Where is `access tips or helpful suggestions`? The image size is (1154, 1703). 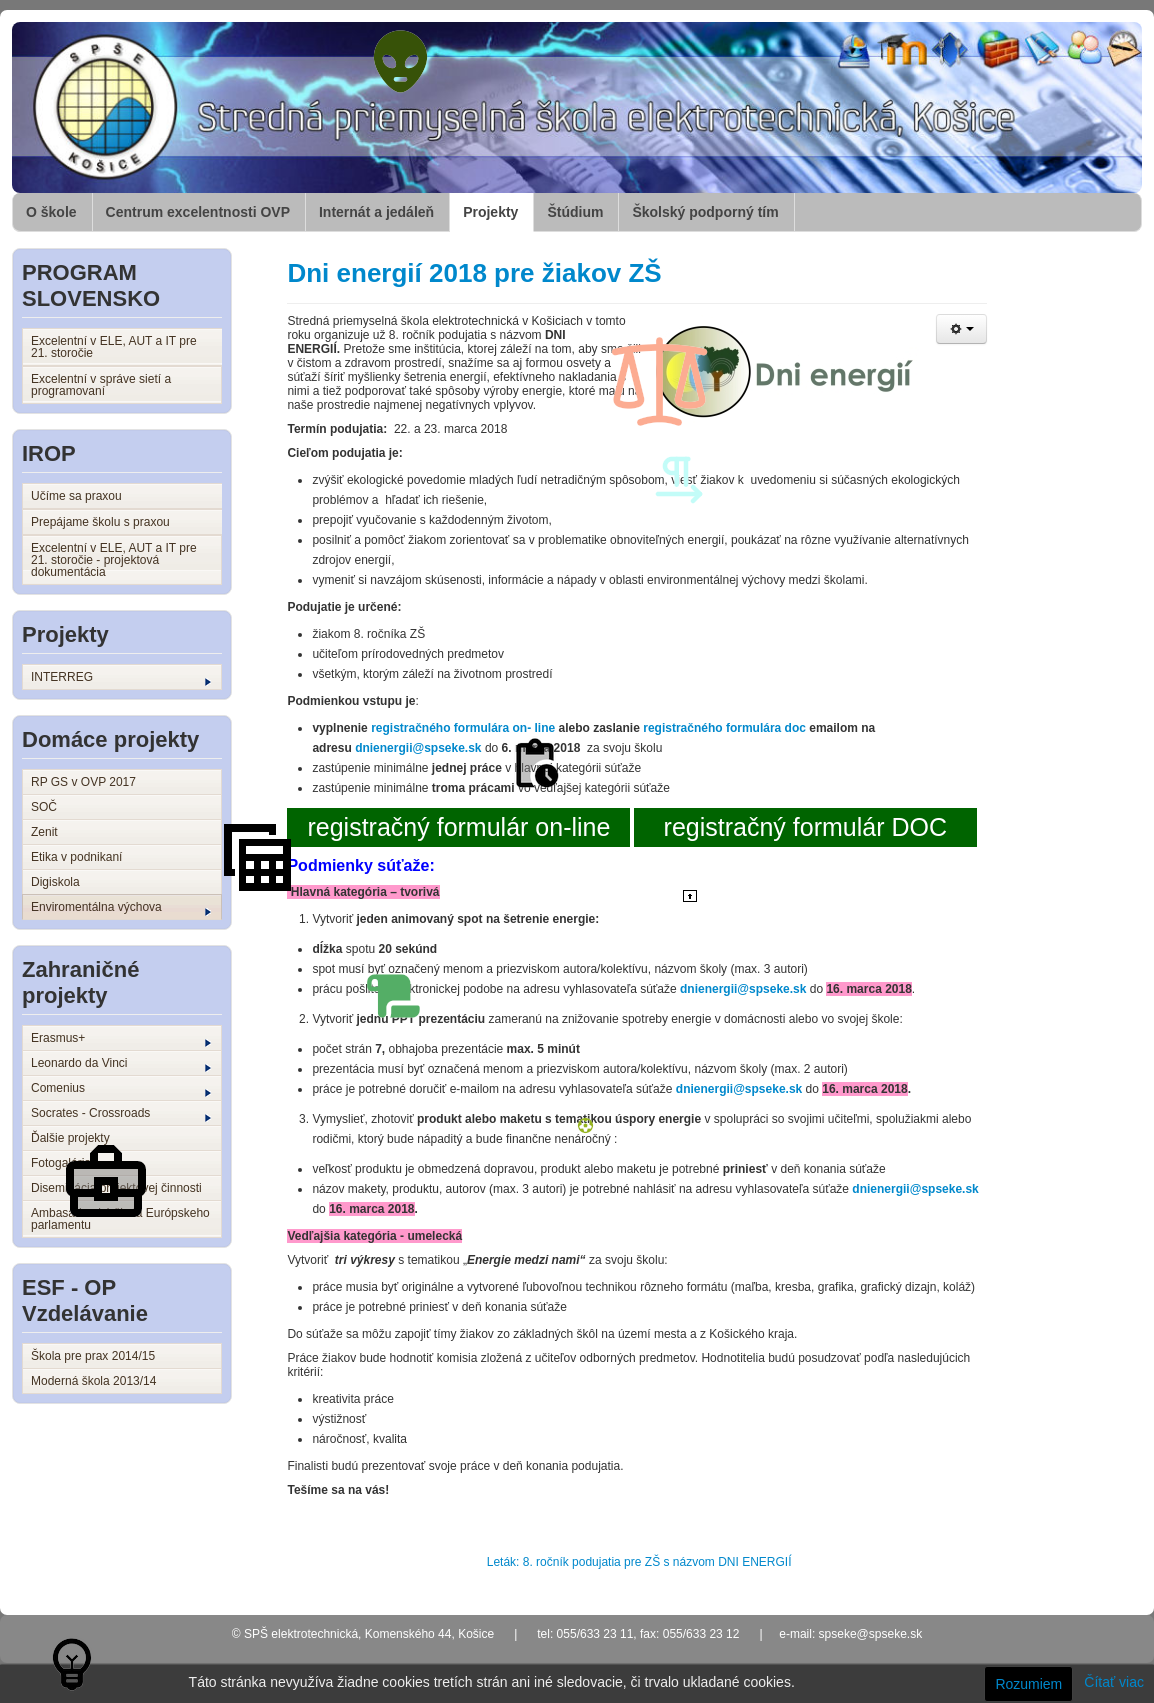
access tips or helpful suggestions is located at coordinates (72, 1663).